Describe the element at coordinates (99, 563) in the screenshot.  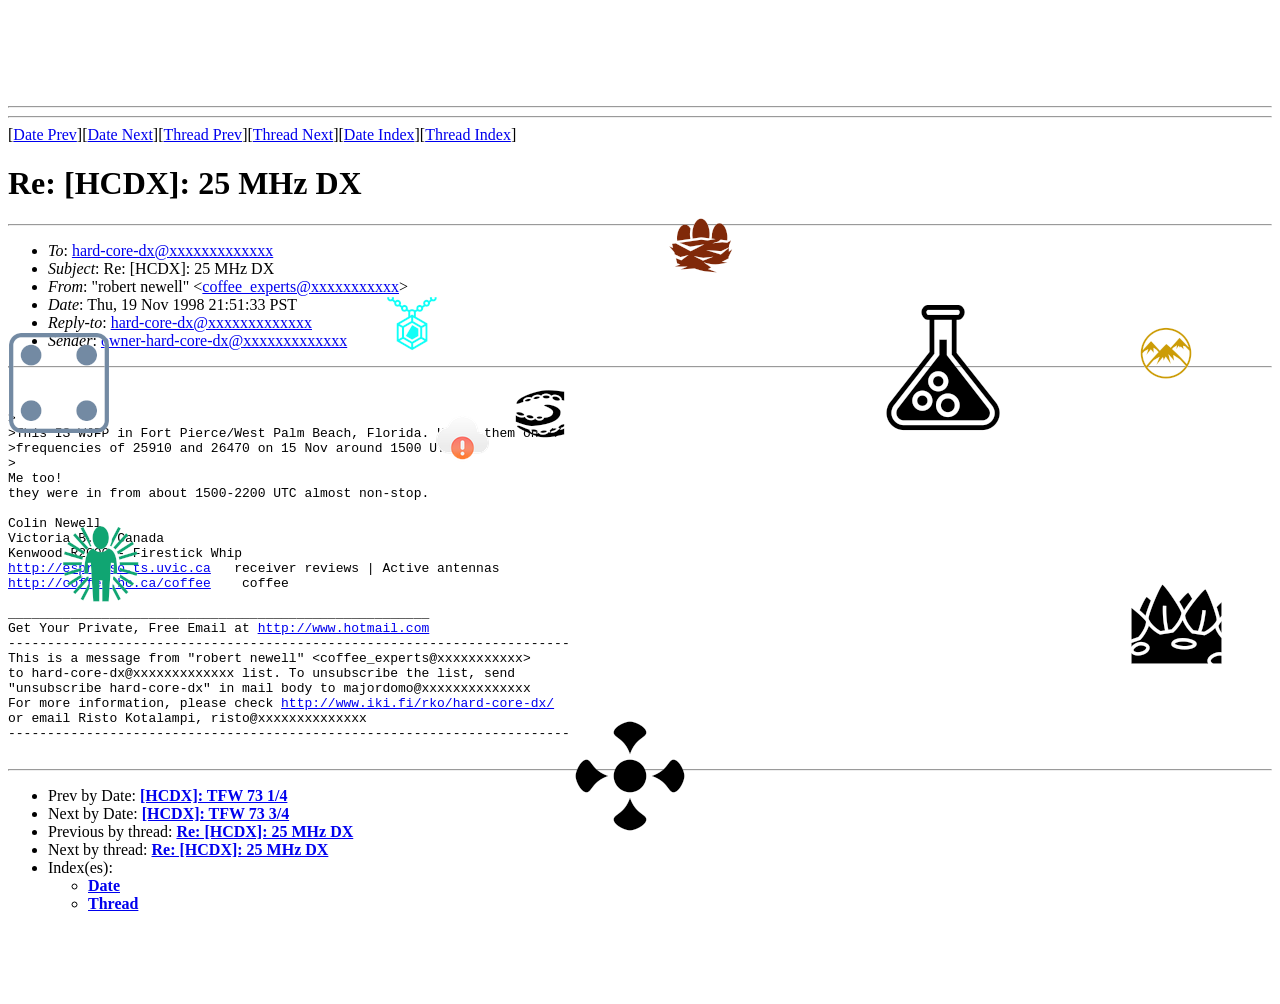
I see `activate aura or radiance effect` at that location.